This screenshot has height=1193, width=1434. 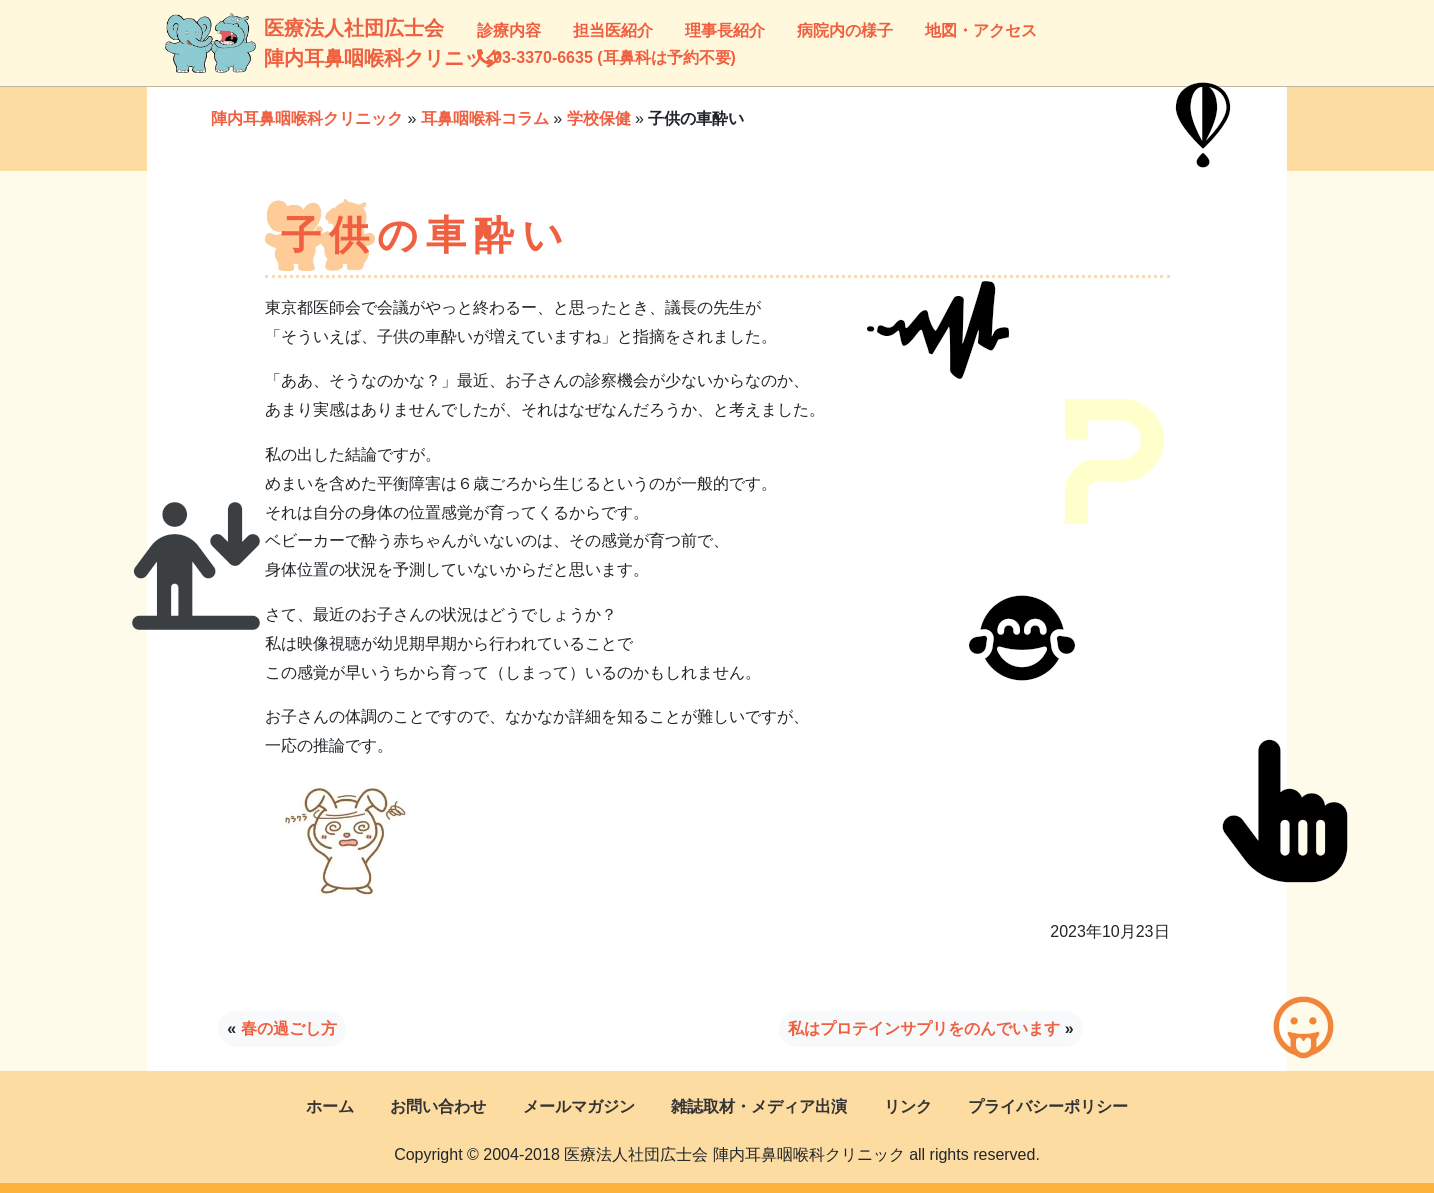 I want to click on fly.io logo - cloud hosting and deployment platform, so click(x=1203, y=125).